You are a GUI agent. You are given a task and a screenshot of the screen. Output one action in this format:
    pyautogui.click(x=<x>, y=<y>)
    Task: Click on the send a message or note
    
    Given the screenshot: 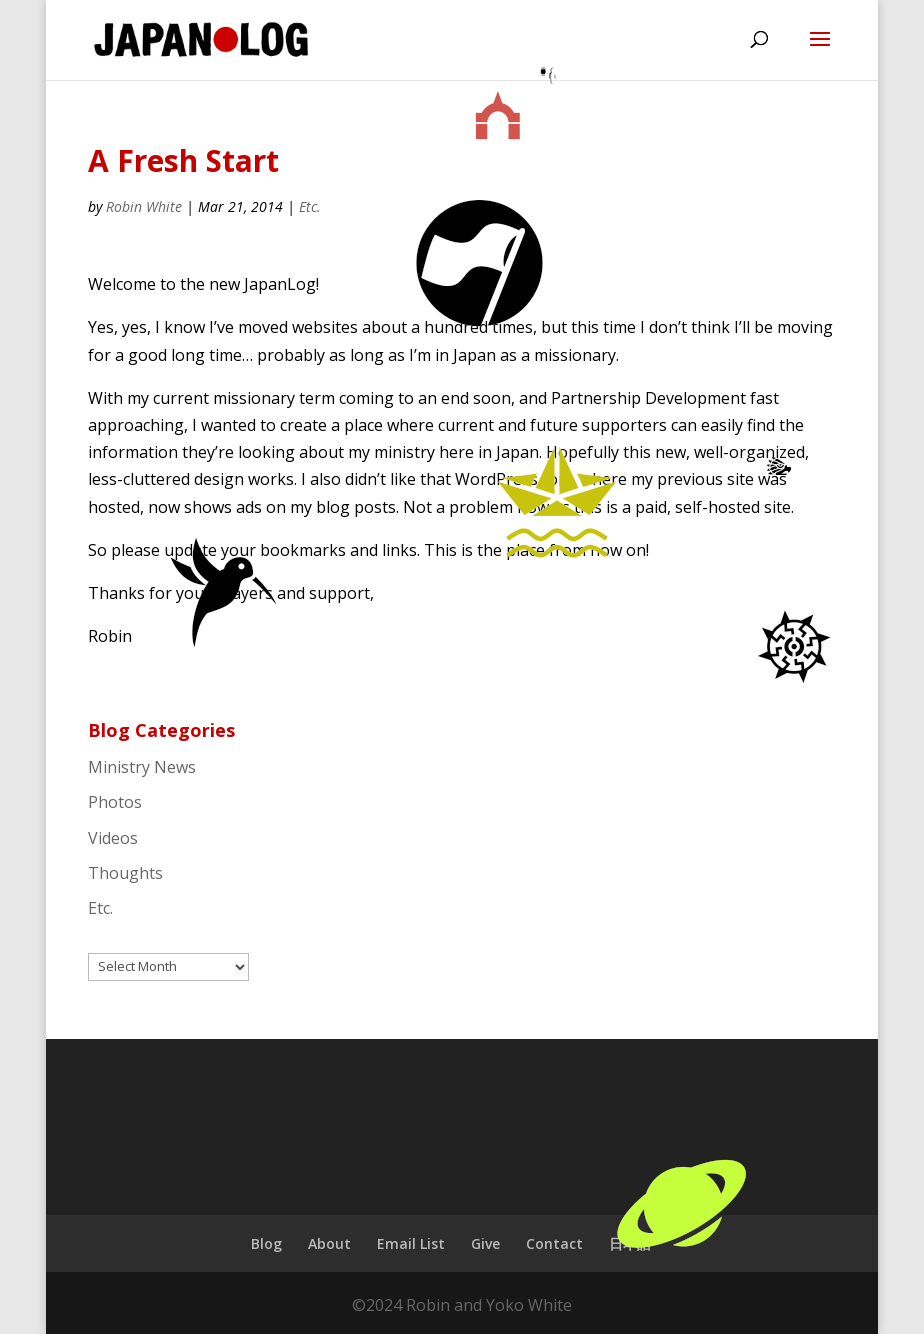 What is the action you would take?
    pyautogui.click(x=557, y=502)
    